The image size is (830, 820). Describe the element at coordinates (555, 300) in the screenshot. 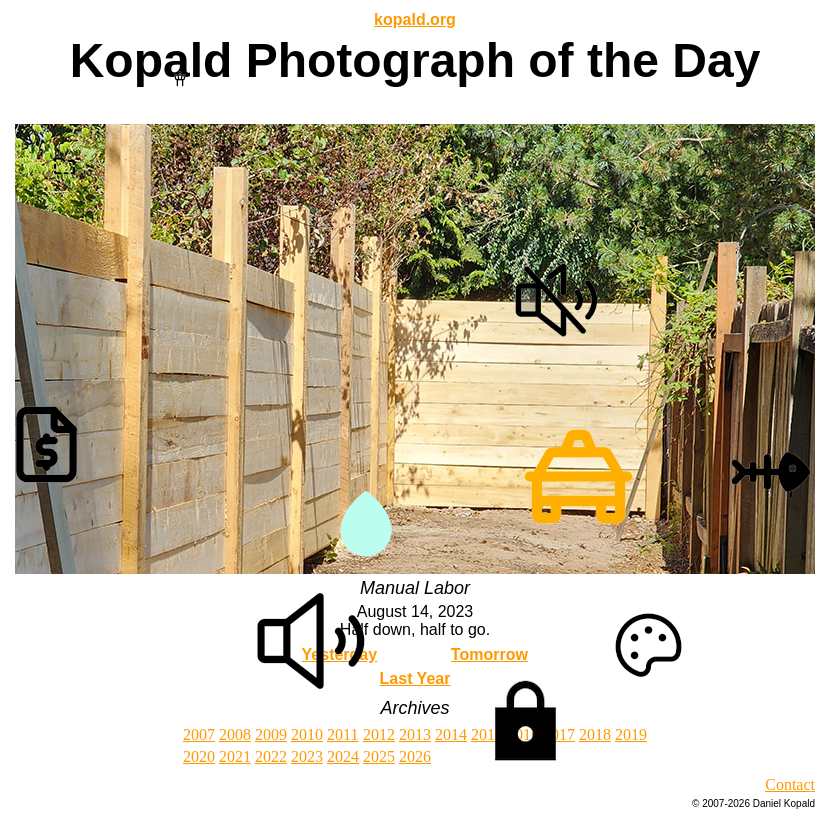

I see `mute audio or sound` at that location.